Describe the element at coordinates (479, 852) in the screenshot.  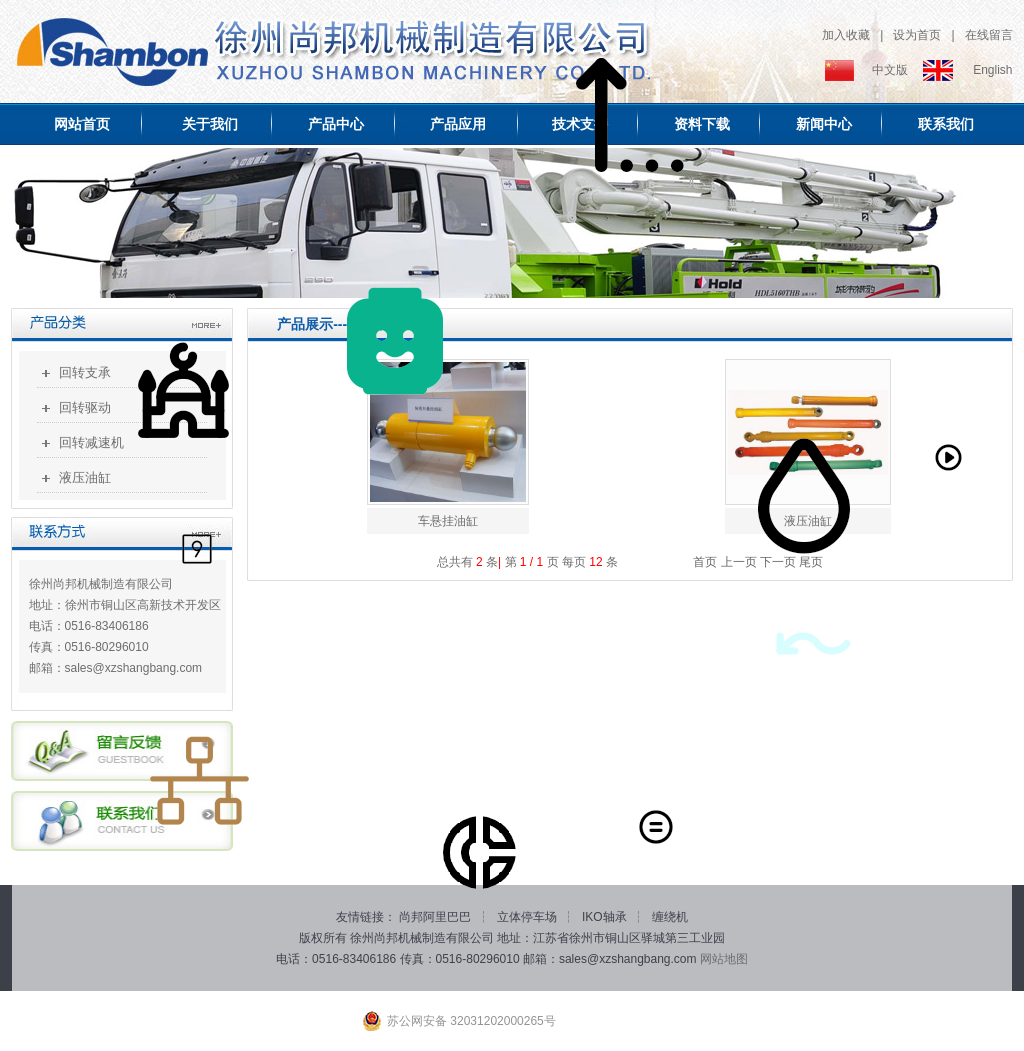
I see `view analytics or statistics breakdown` at that location.